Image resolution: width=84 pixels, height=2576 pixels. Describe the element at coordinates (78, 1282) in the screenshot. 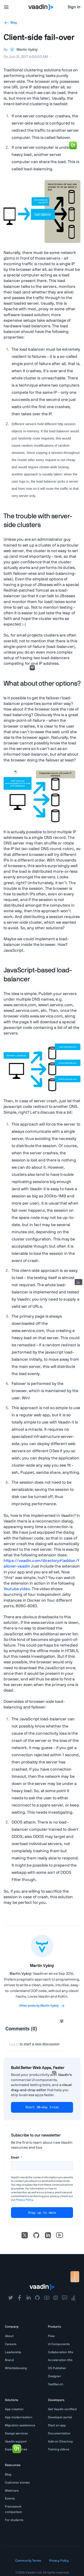

I see `open the software development environment` at that location.